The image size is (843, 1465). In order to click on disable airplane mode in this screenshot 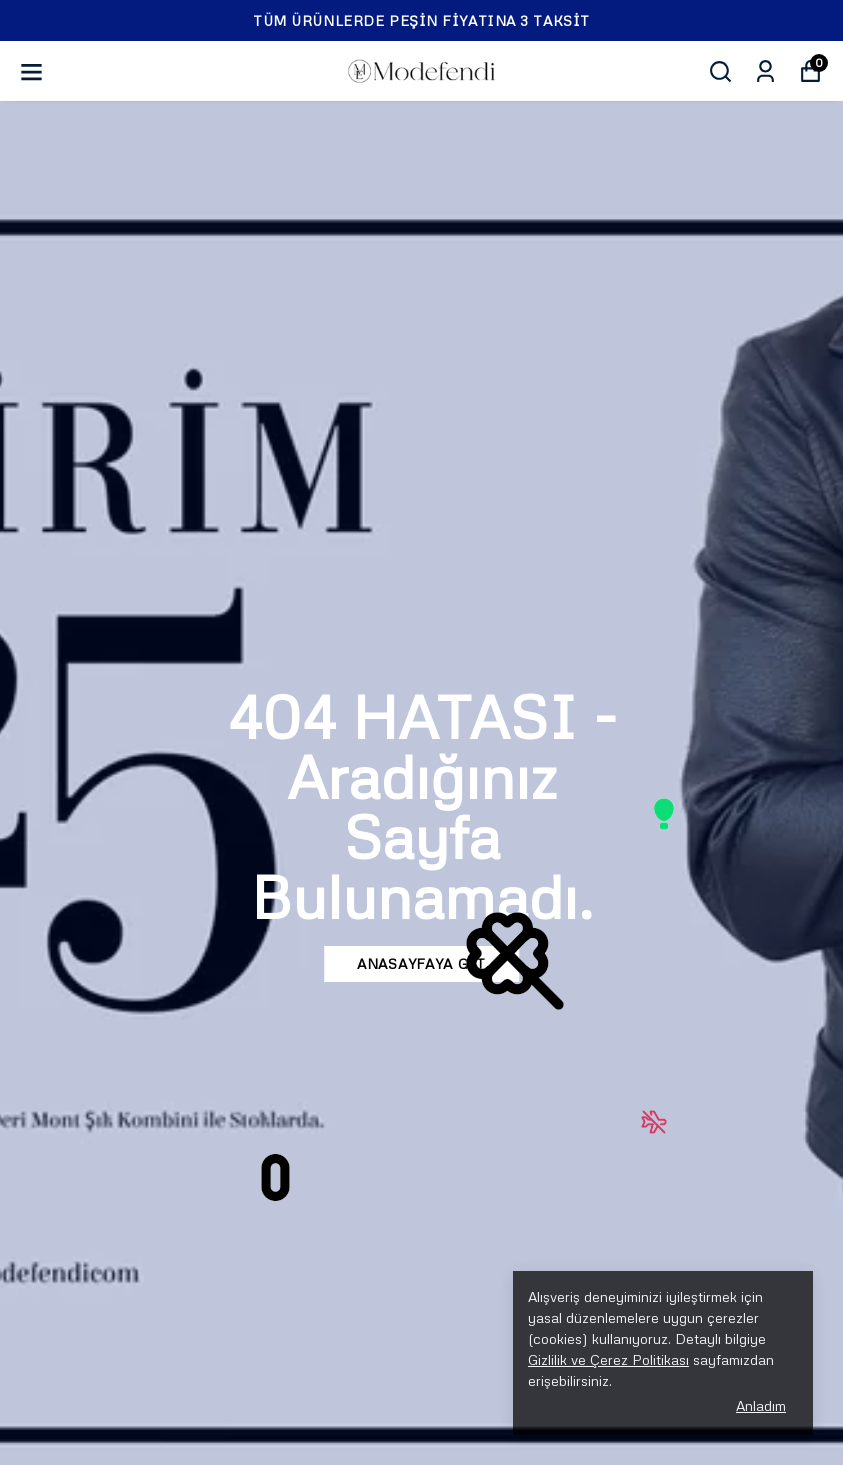, I will do `click(654, 1122)`.